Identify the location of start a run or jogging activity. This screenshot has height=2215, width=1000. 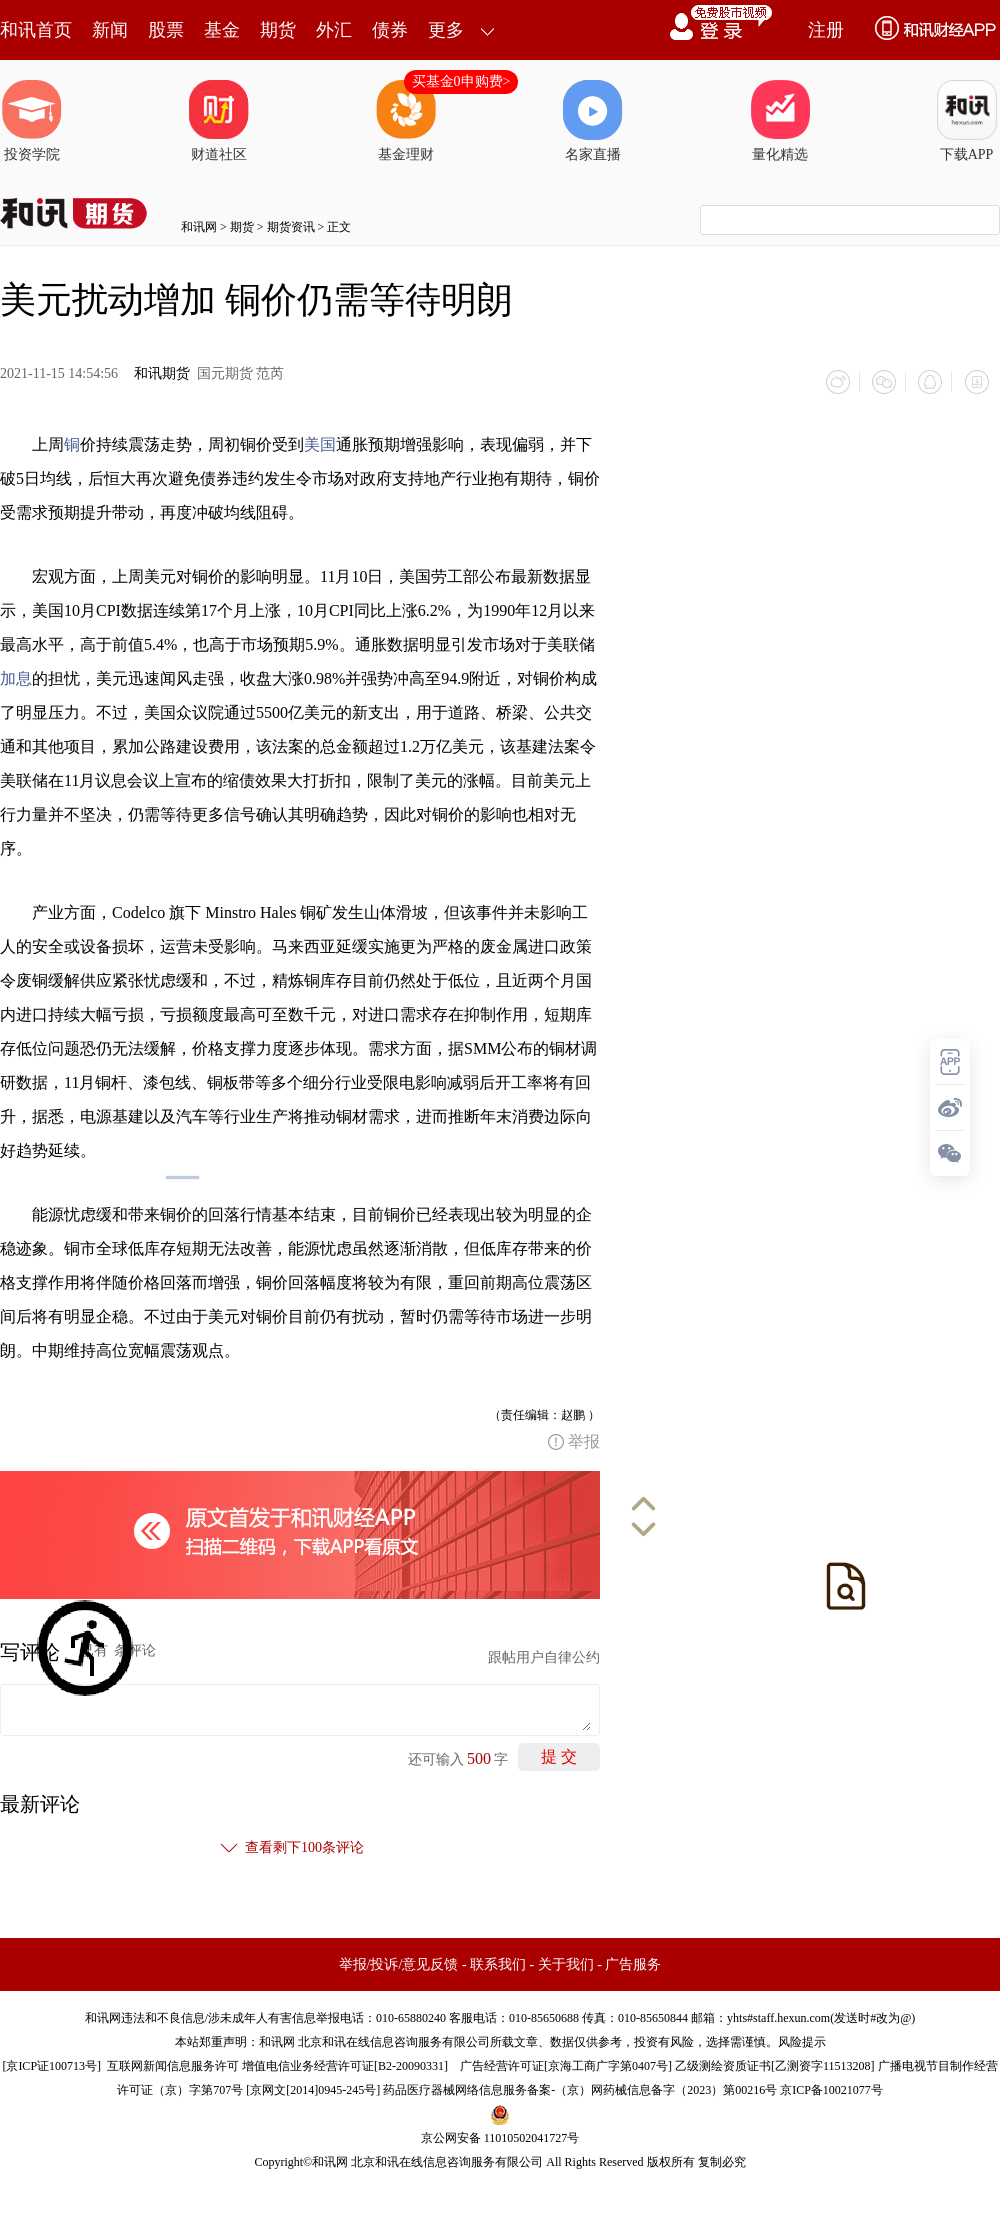
(85, 1648).